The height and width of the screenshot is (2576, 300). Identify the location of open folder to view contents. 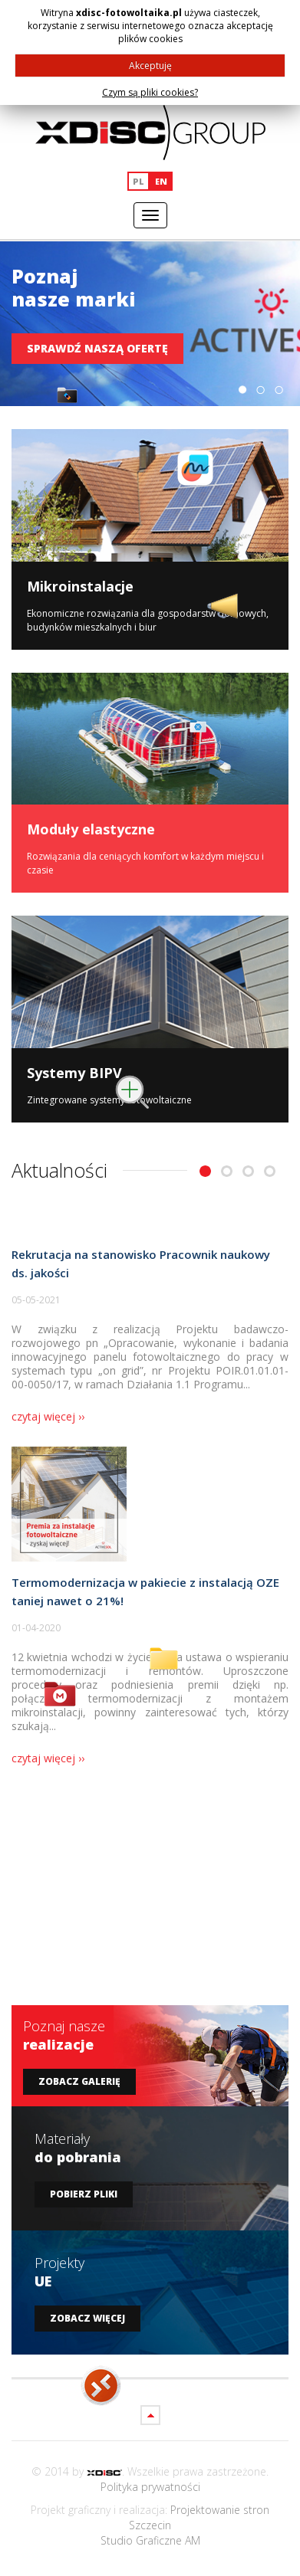
(163, 1659).